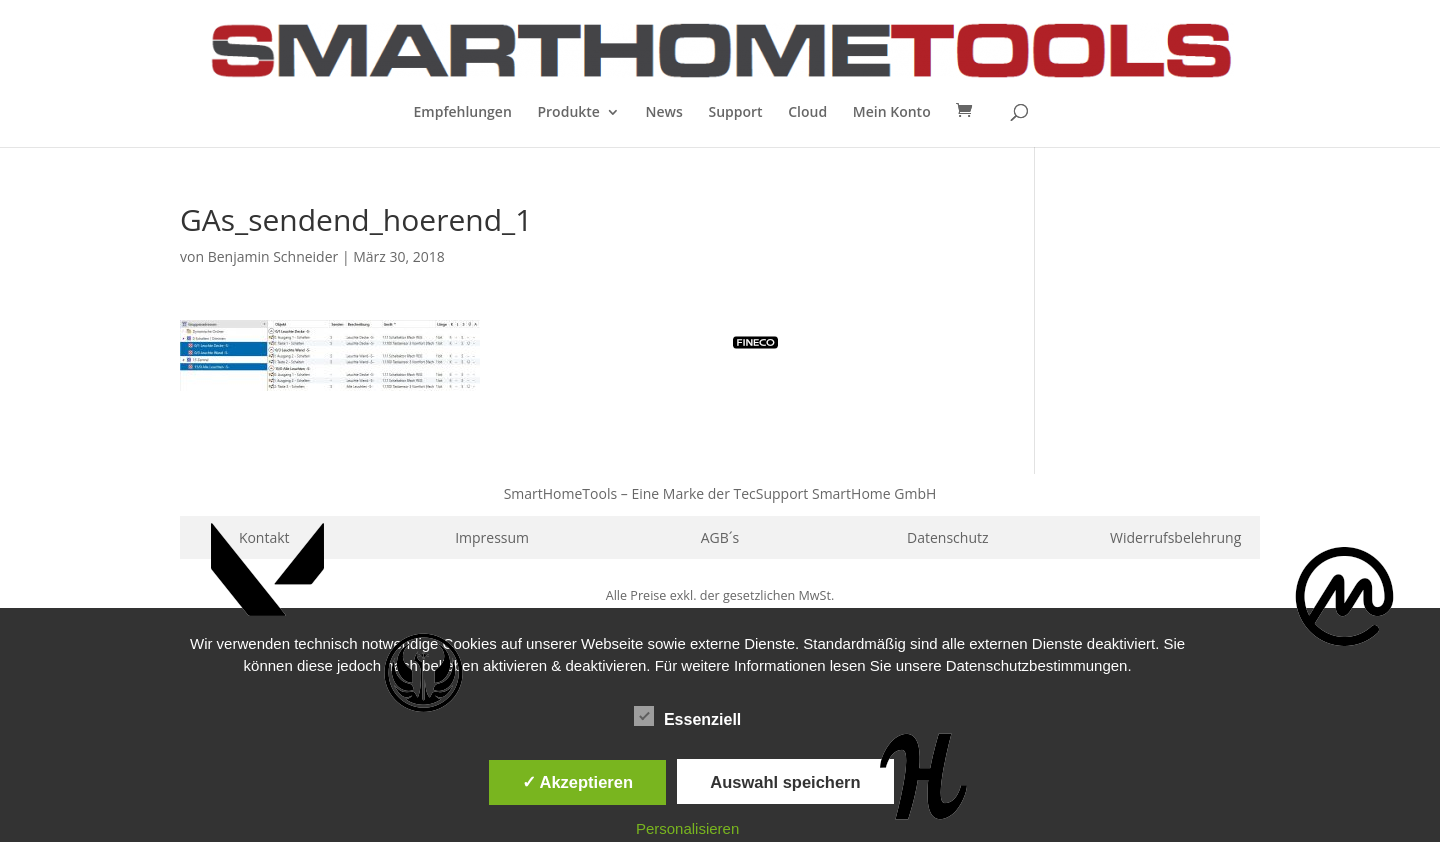 The image size is (1440, 842). What do you see at coordinates (755, 342) in the screenshot?
I see `open the Fineco banking app` at bounding box center [755, 342].